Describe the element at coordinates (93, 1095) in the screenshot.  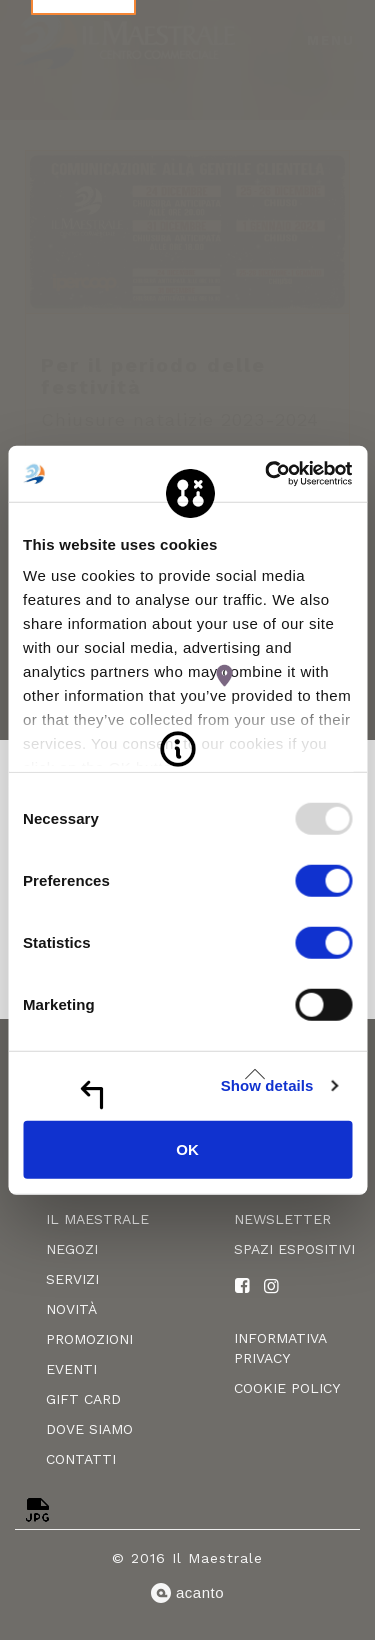
I see `undo or go back to previous action` at that location.